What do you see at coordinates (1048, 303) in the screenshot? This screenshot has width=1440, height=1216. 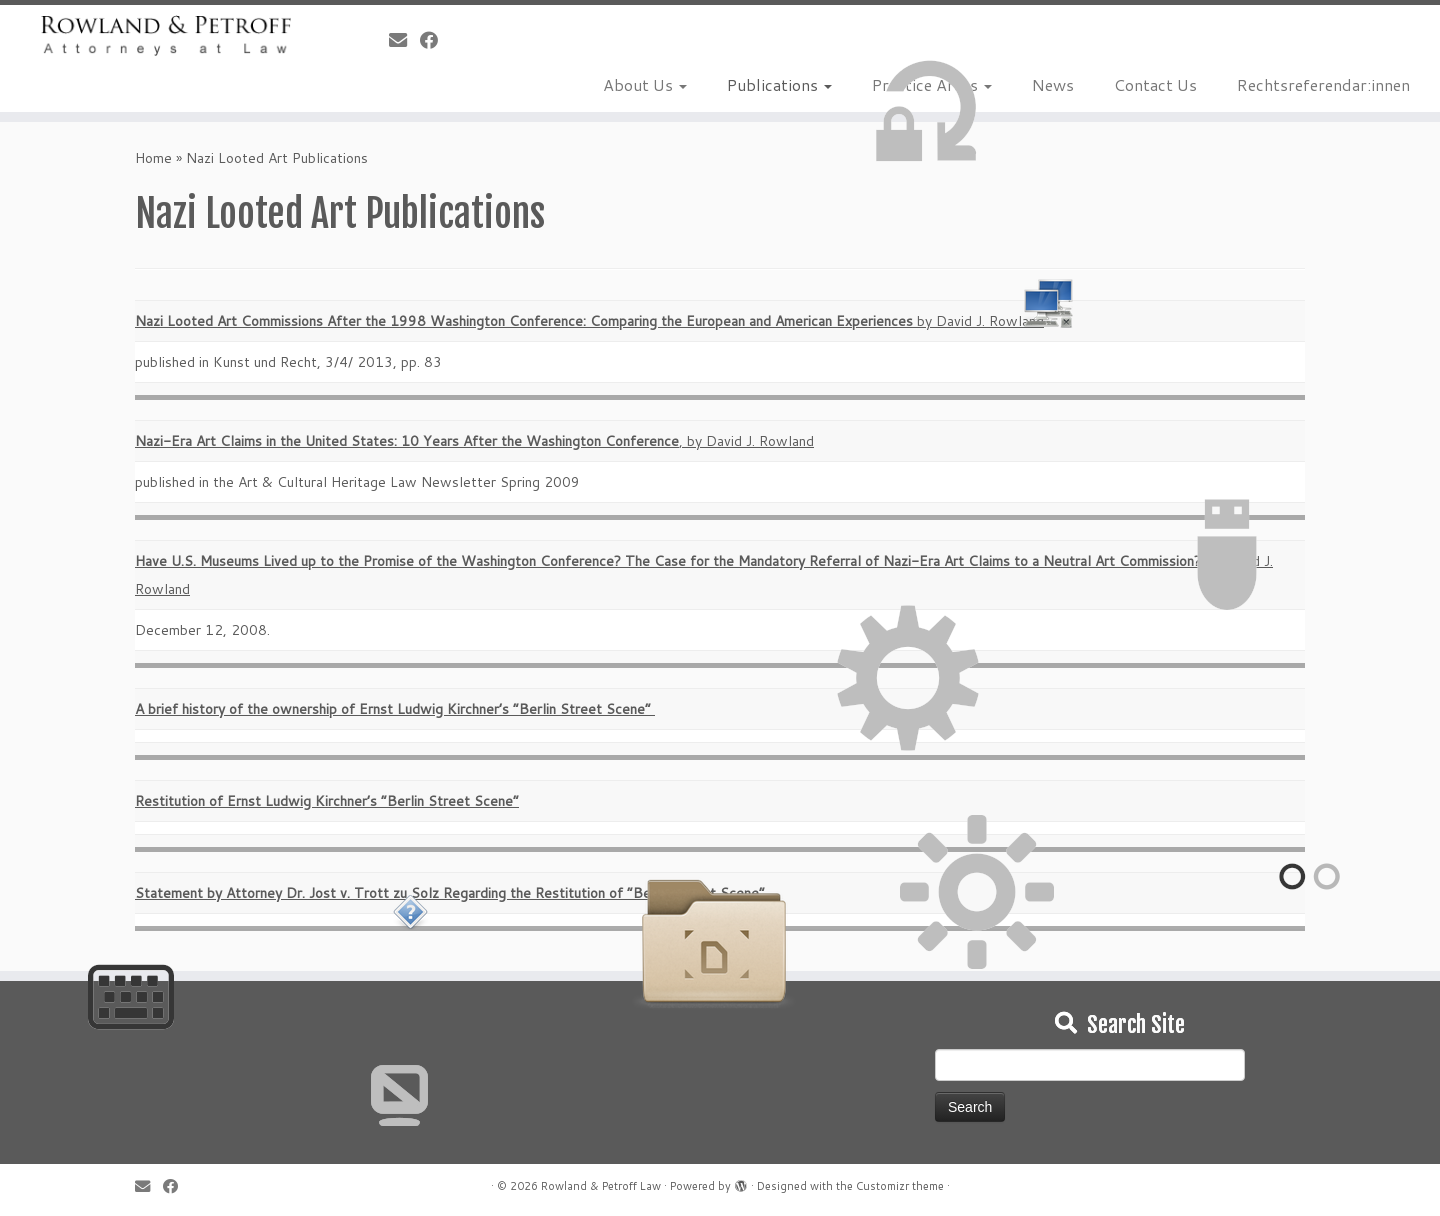 I see `indicates no network connection available` at bounding box center [1048, 303].